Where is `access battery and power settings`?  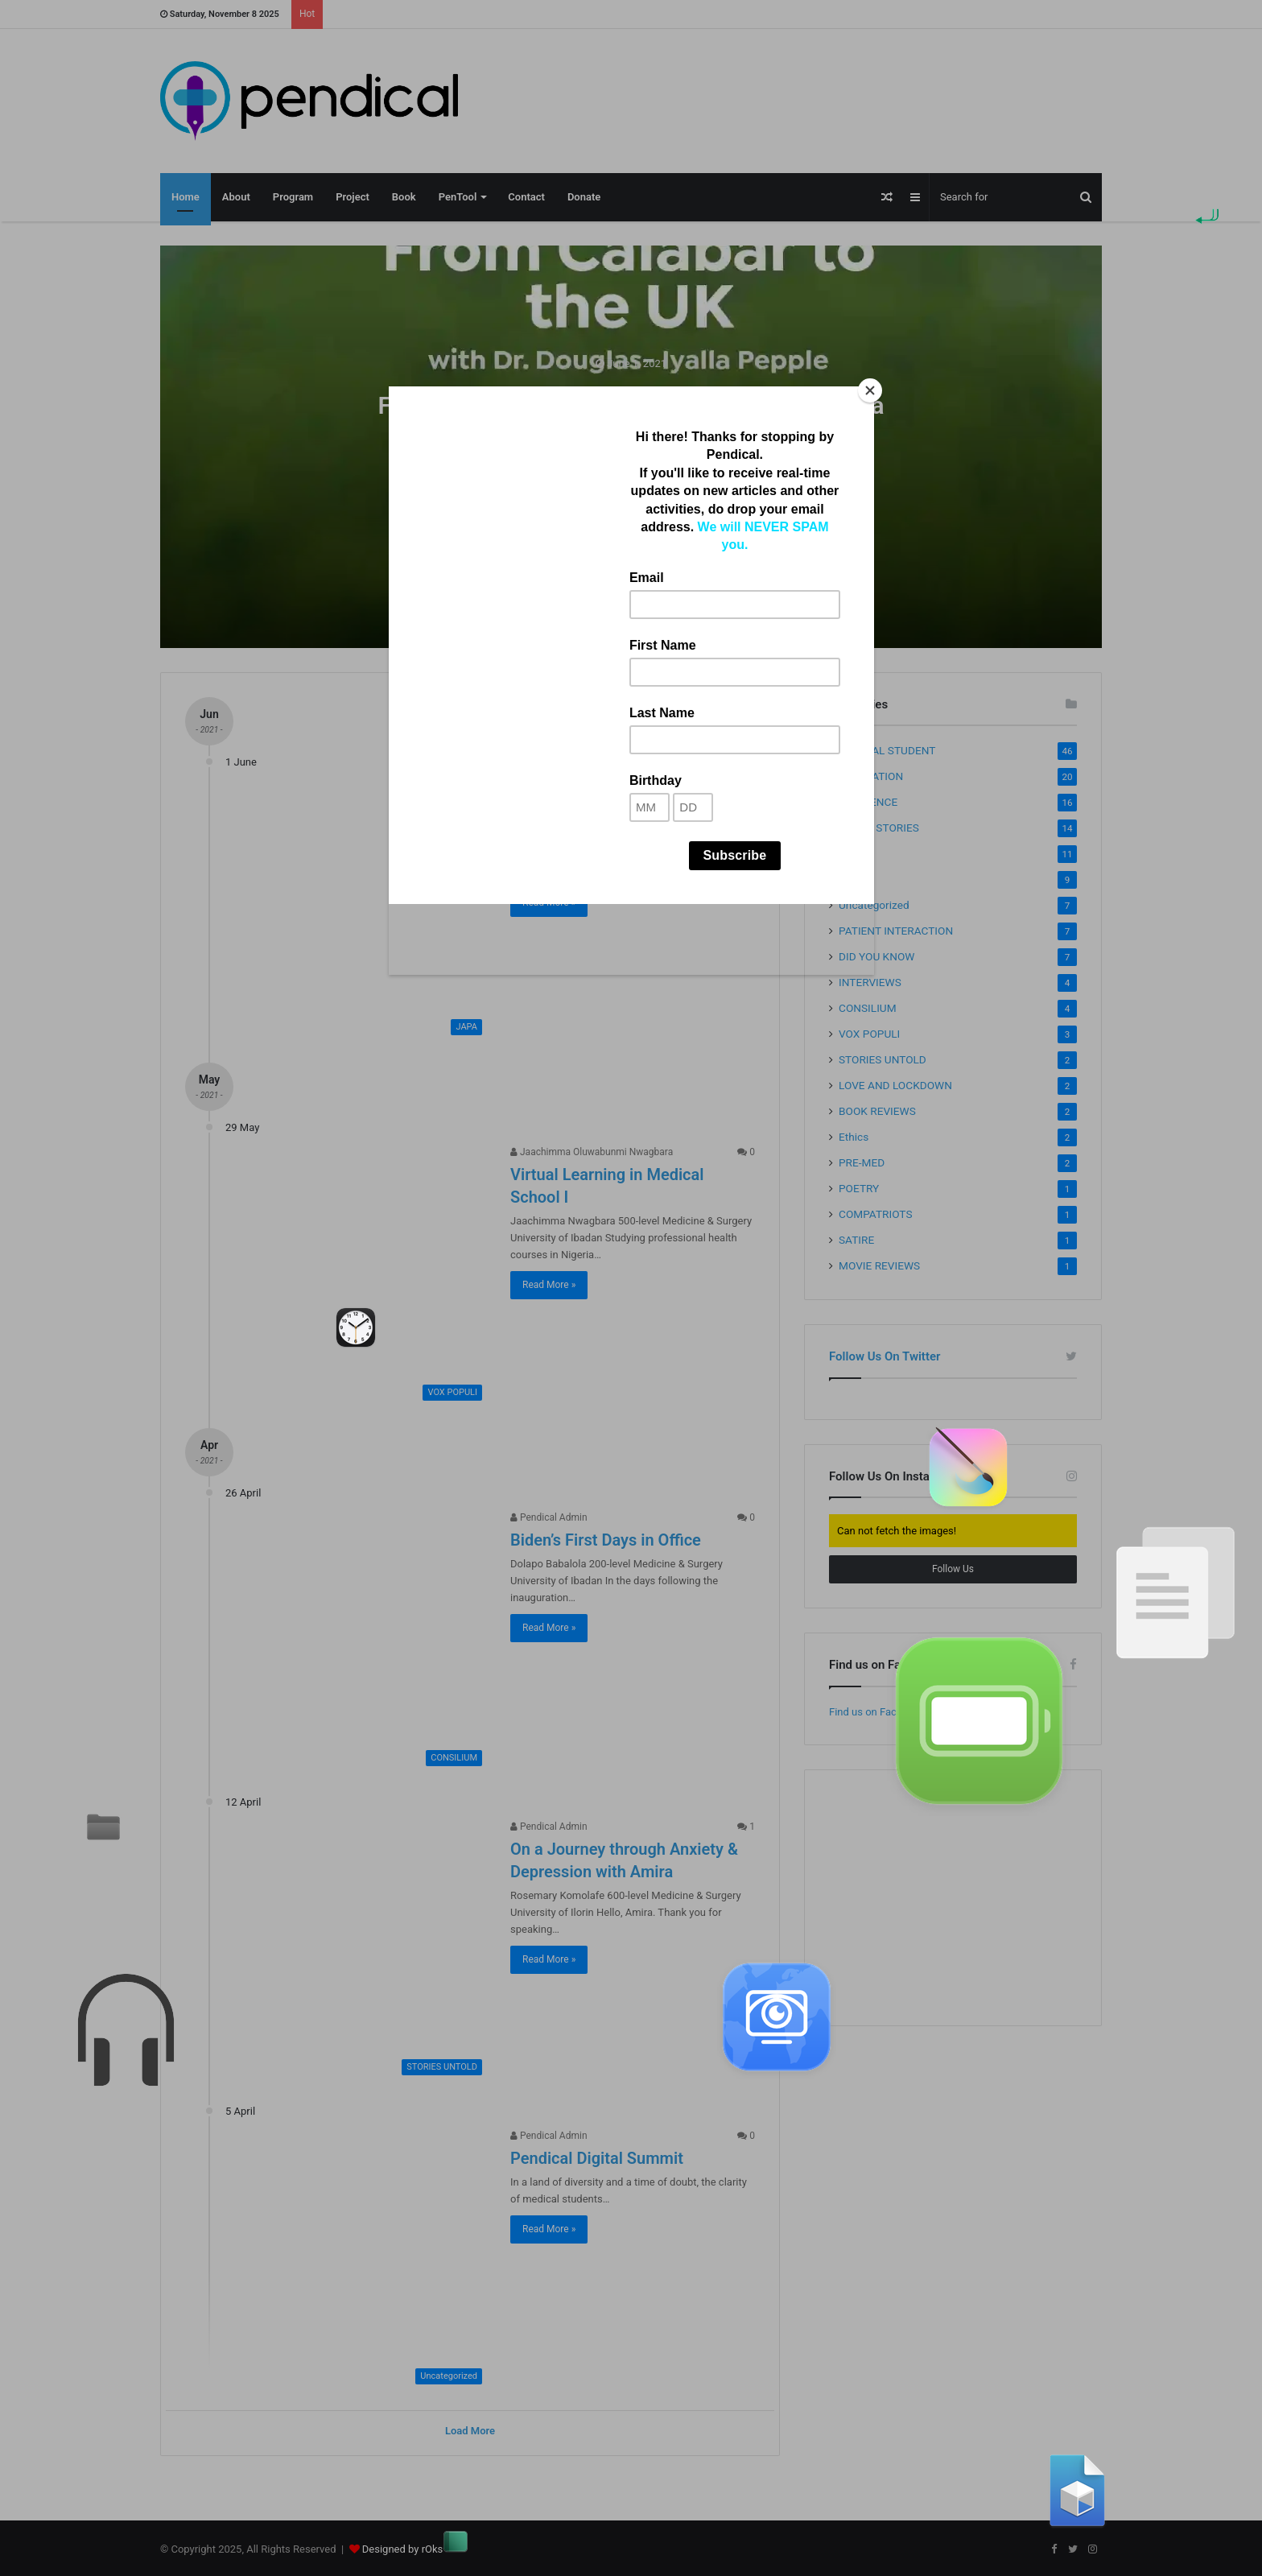 access battery and power settings is located at coordinates (979, 1724).